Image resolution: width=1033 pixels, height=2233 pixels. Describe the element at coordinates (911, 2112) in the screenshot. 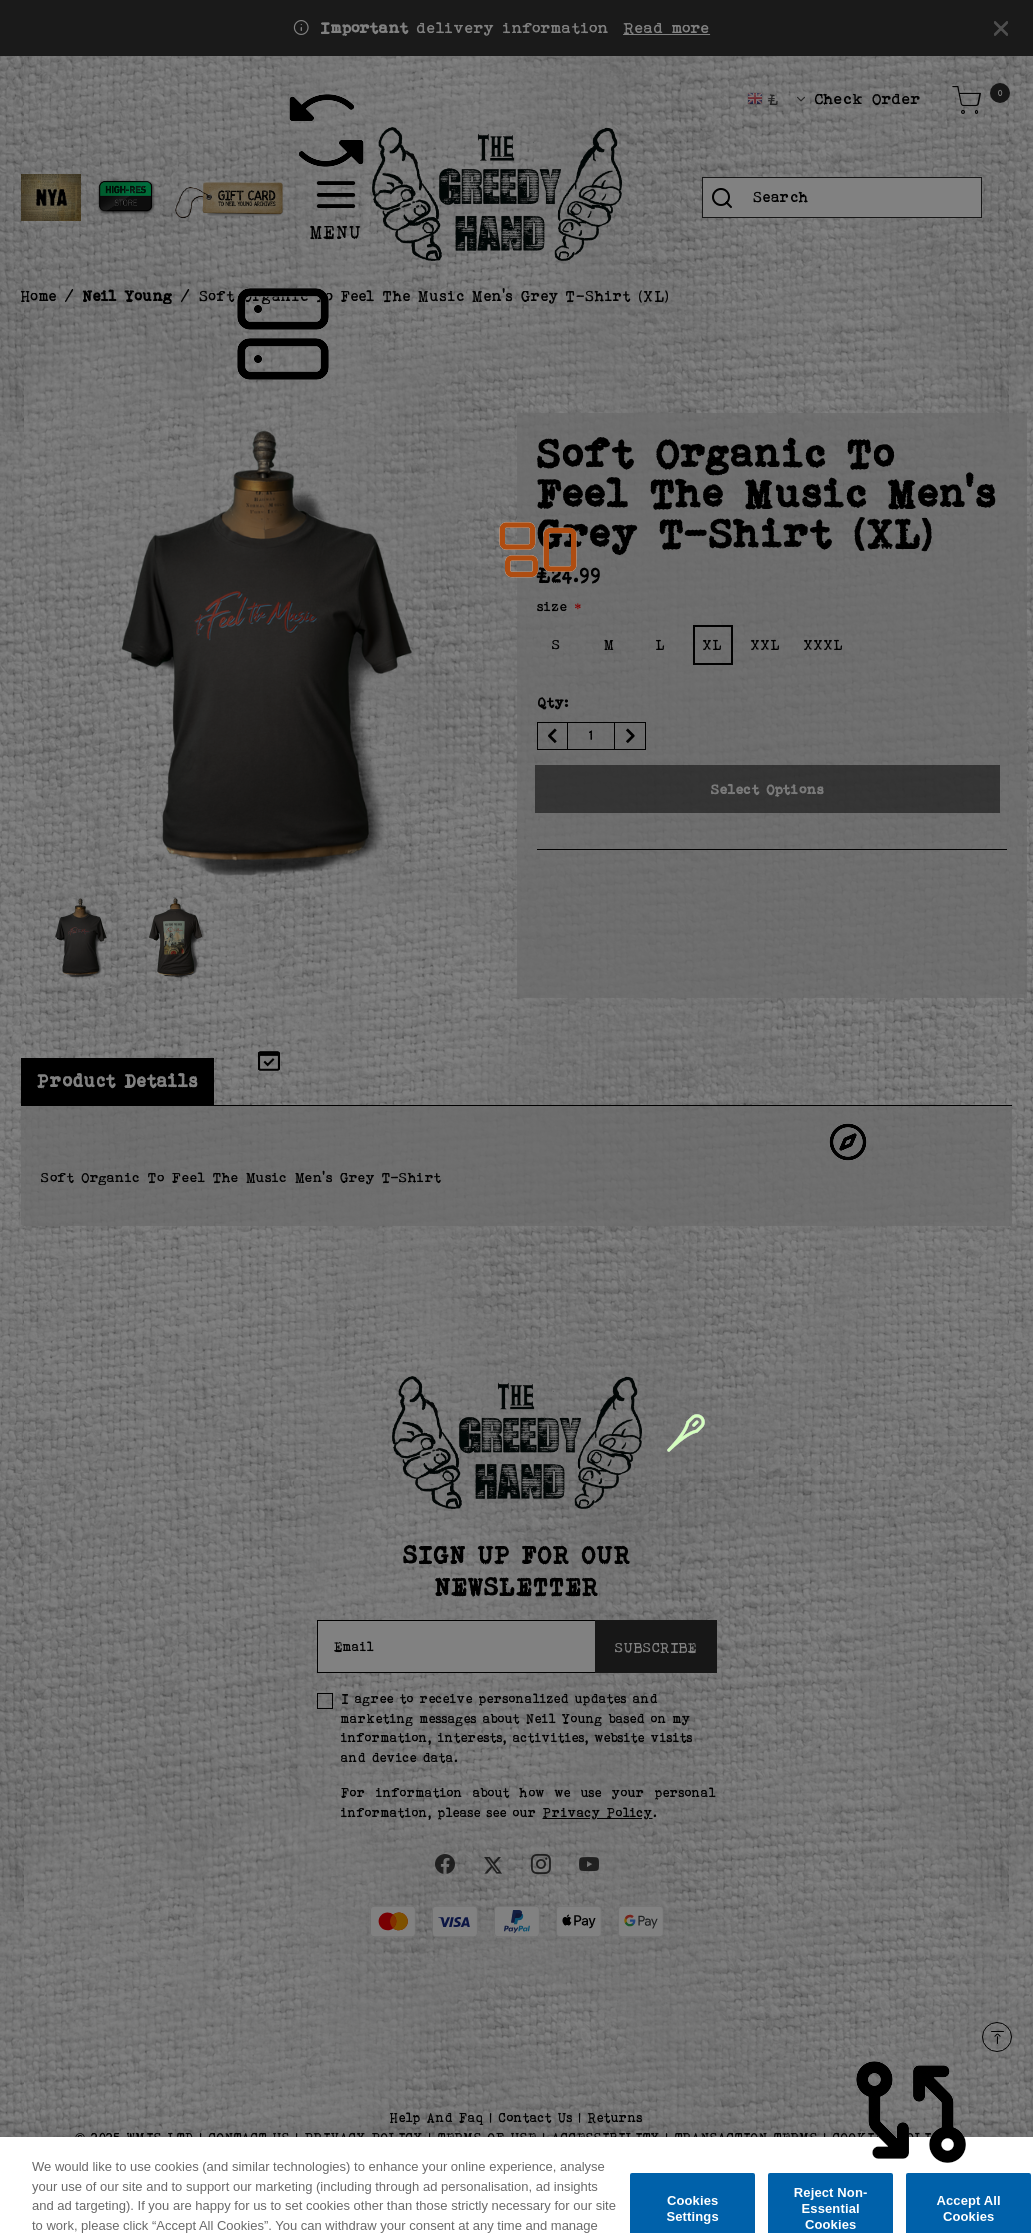

I see `view code differences between branches` at that location.